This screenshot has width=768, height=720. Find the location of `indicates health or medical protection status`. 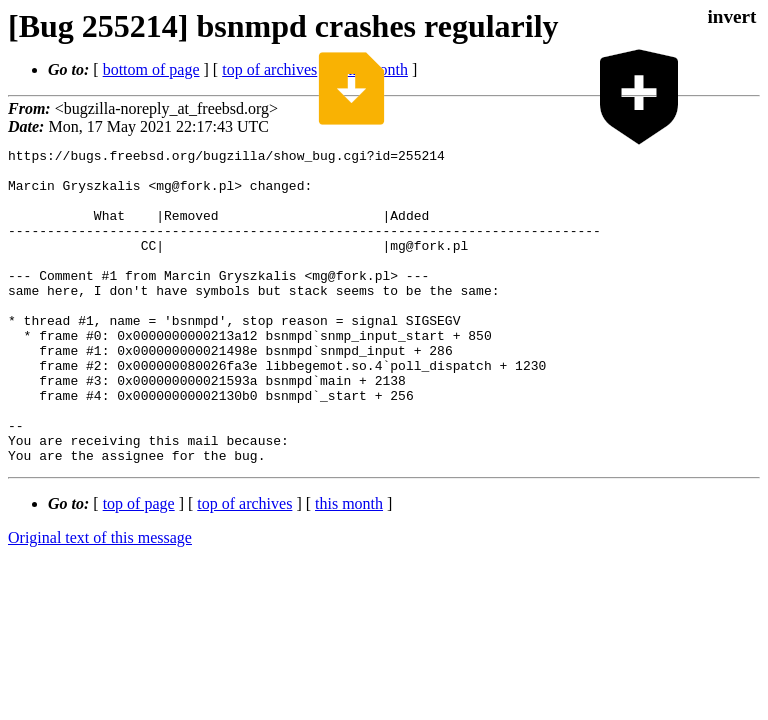

indicates health or medical protection status is located at coordinates (639, 97).